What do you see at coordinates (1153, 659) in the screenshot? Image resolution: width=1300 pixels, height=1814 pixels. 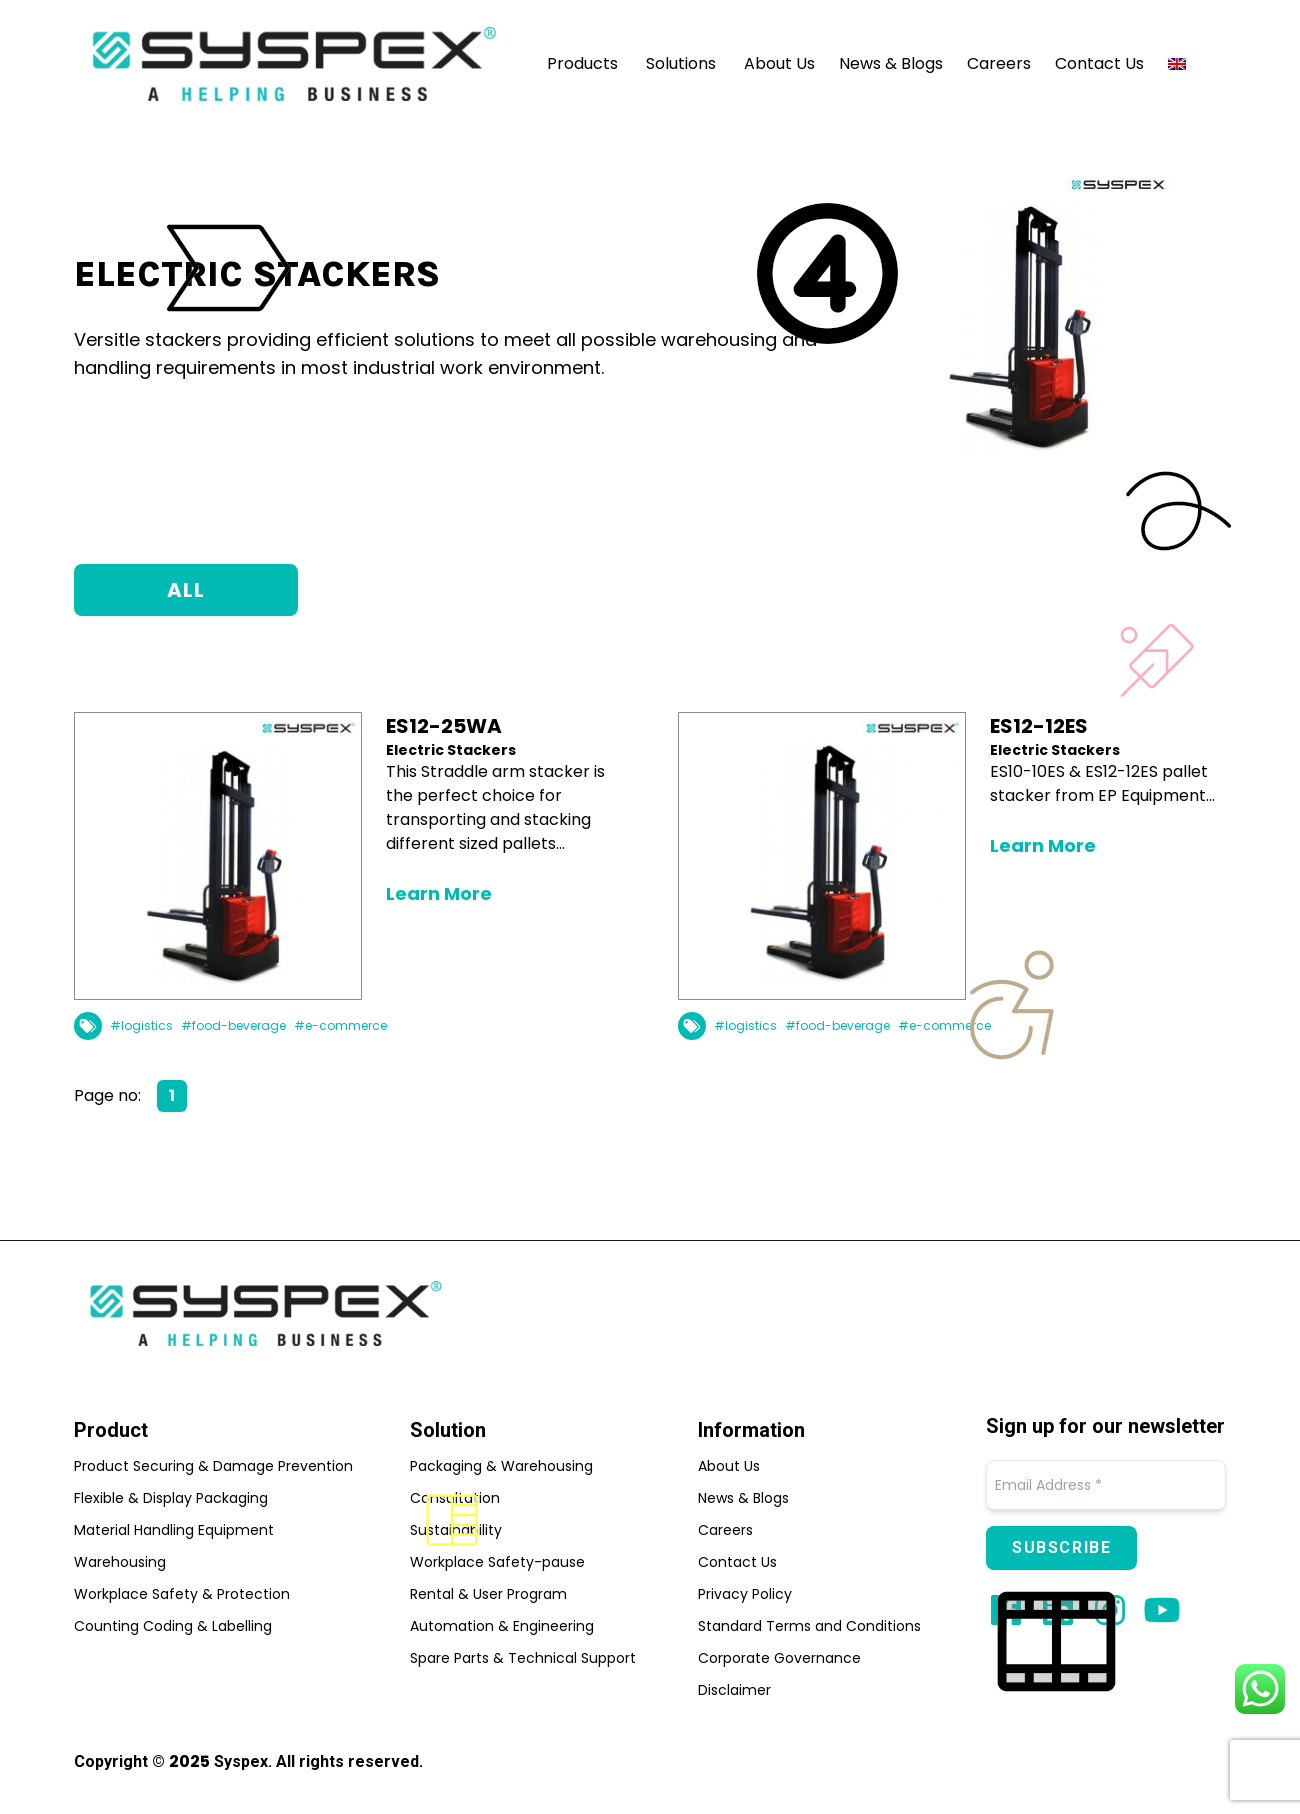 I see `cricket sport or game category` at bounding box center [1153, 659].